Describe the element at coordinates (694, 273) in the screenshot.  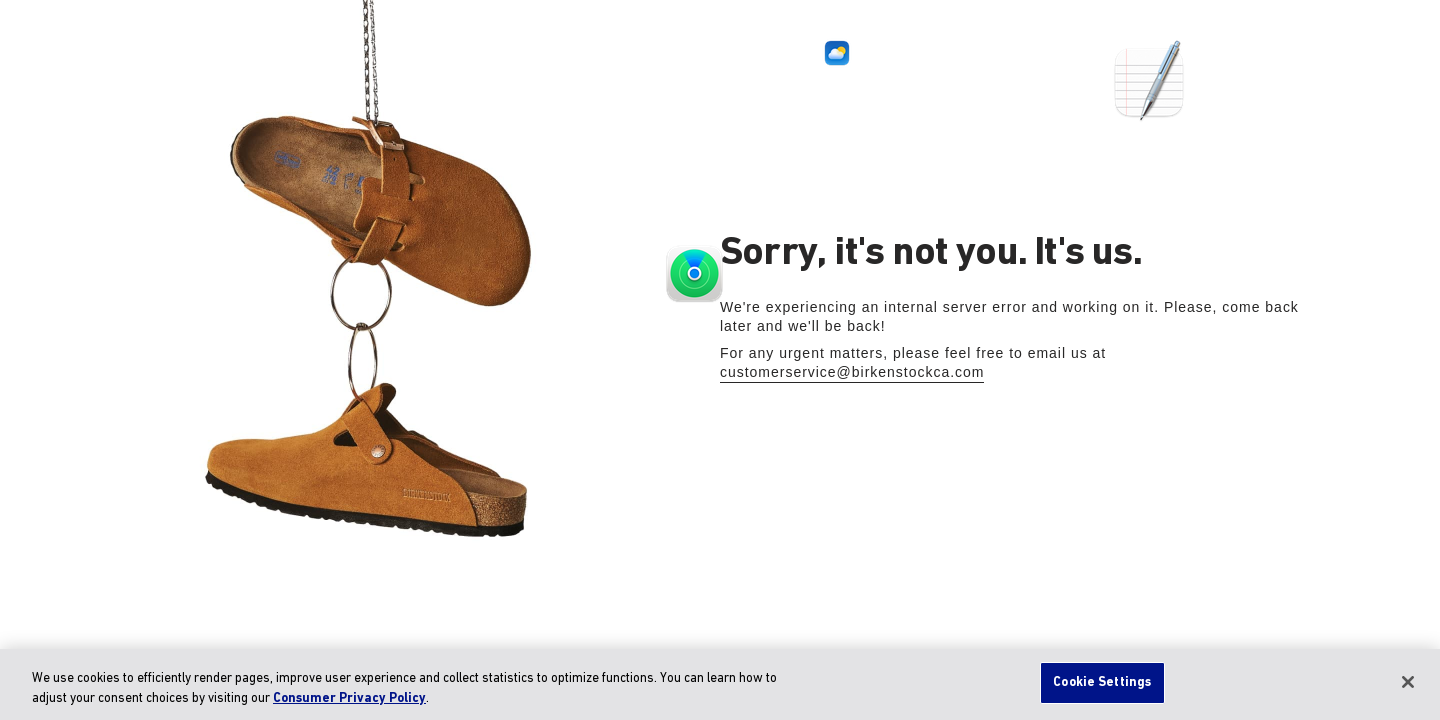
I see `open the Find My app to locate devices or people` at that location.